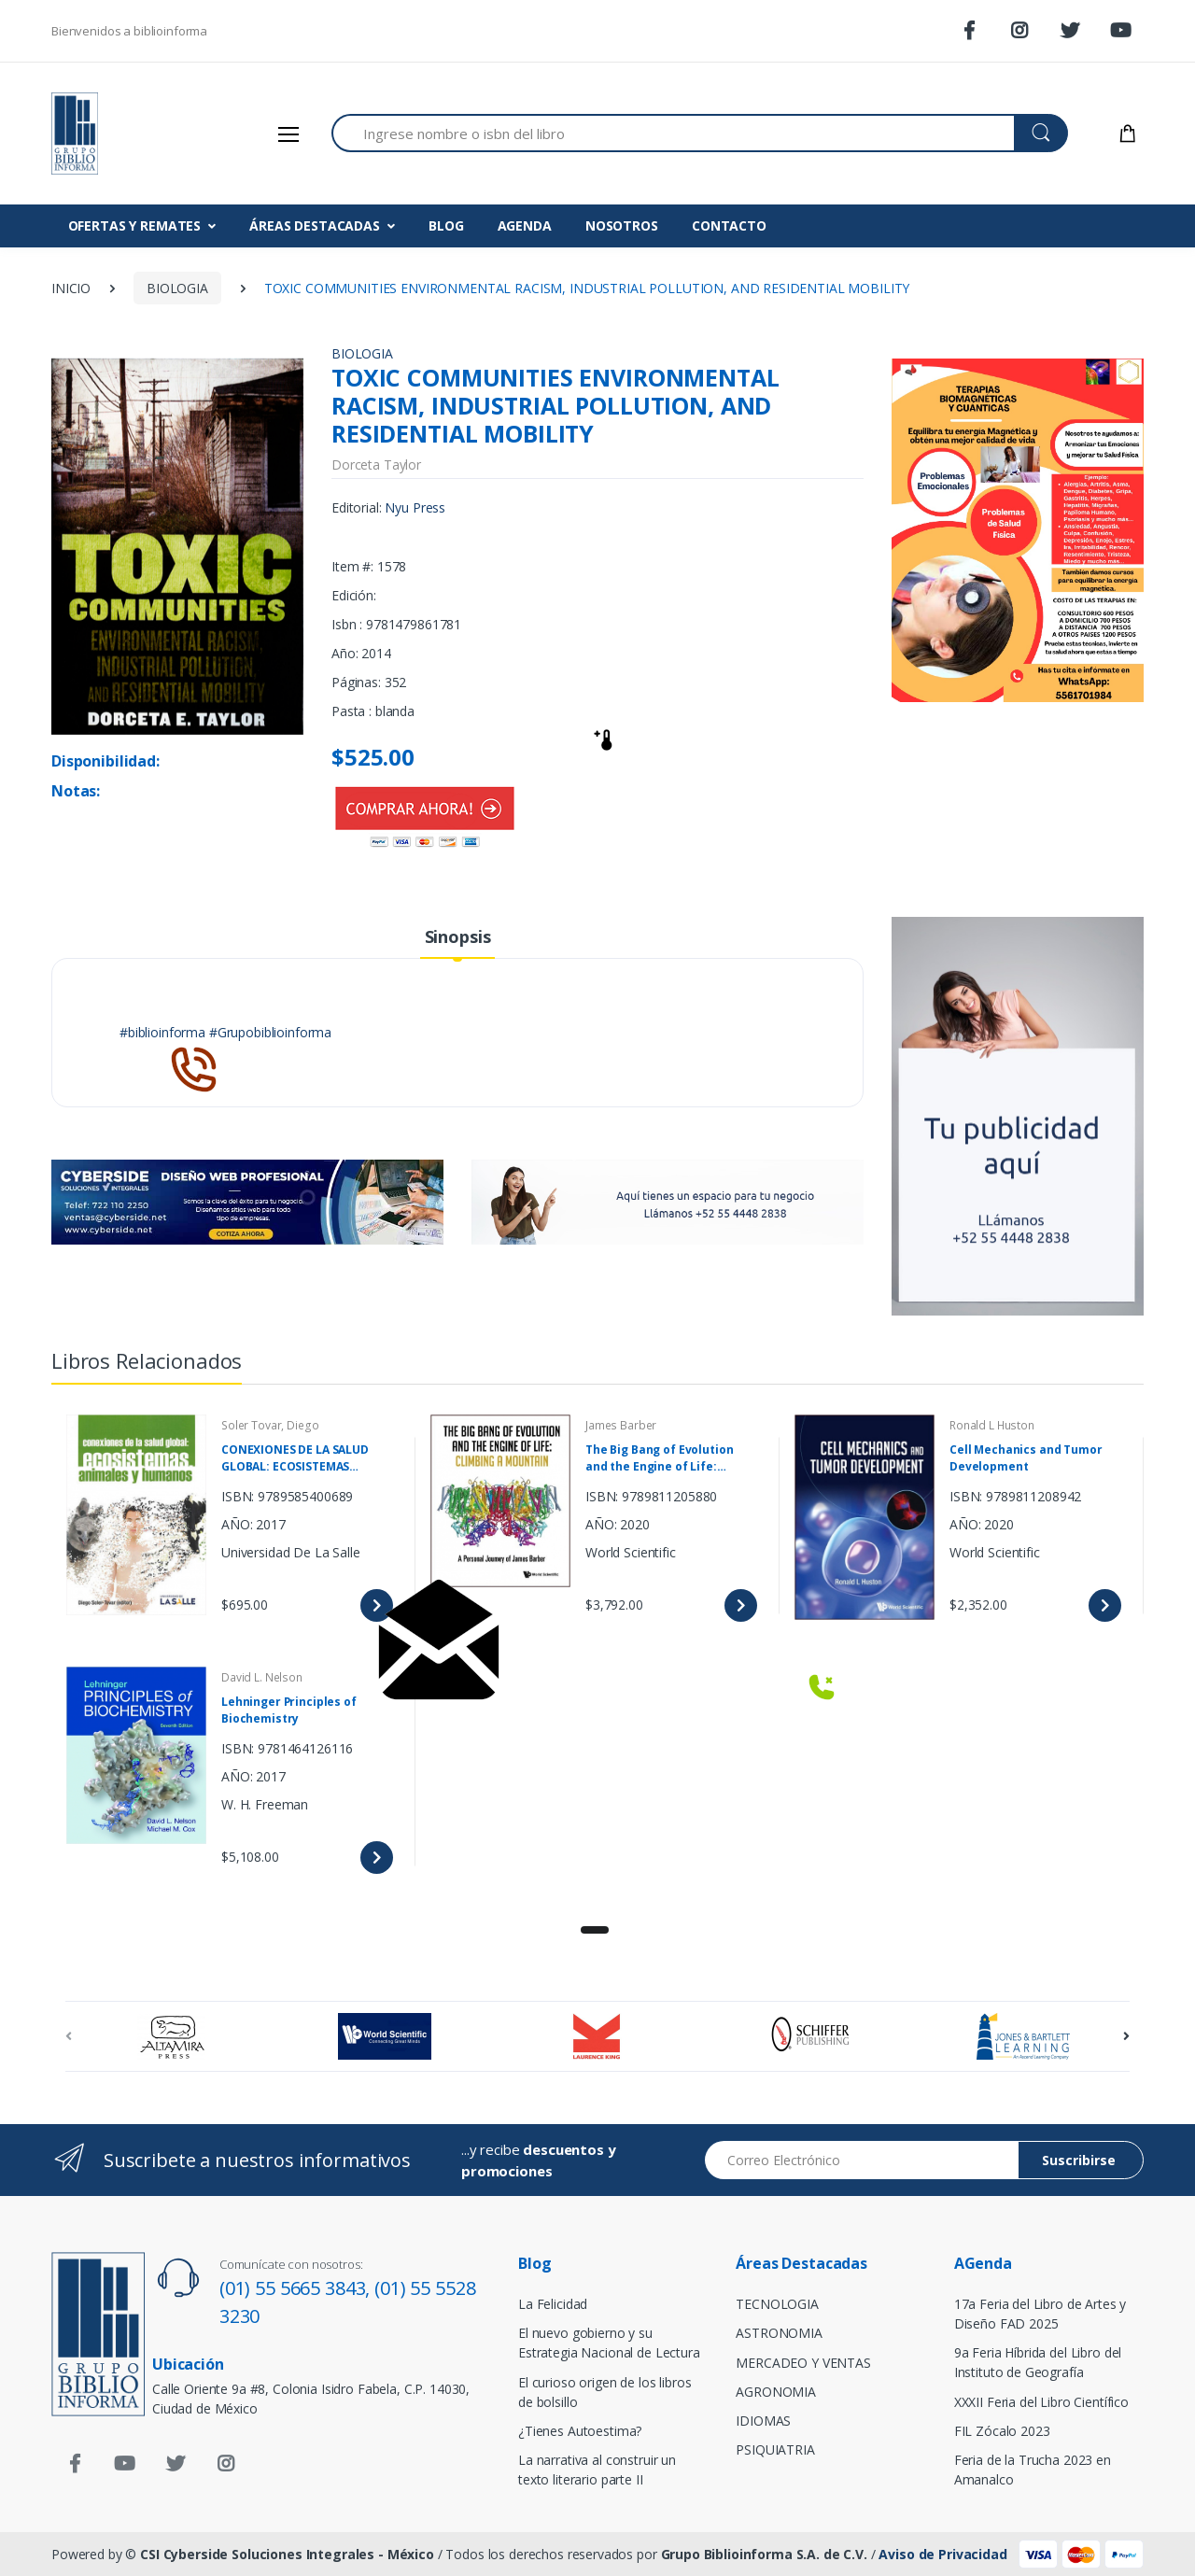 The height and width of the screenshot is (2576, 1195). Describe the element at coordinates (193, 1069) in the screenshot. I see `make a phone call` at that location.